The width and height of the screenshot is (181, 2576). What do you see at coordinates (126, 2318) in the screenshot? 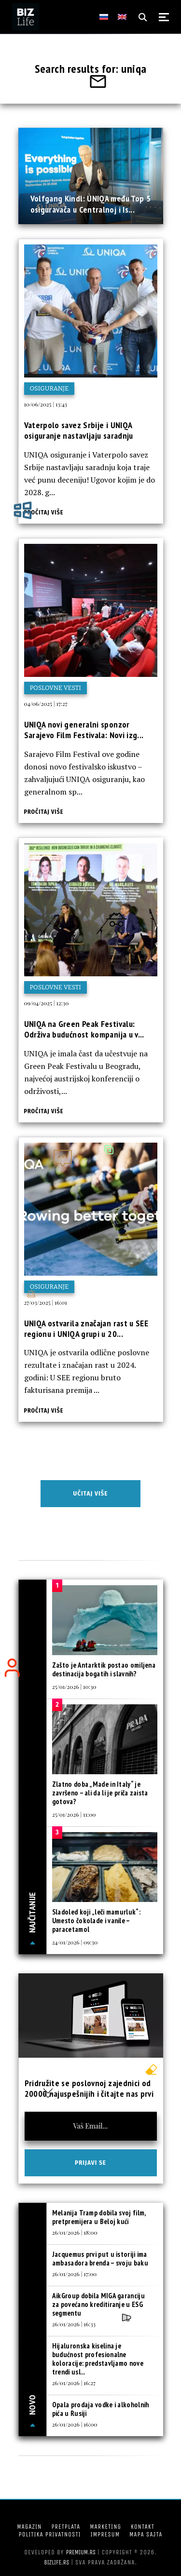
I see `make an announcement or broadcast` at bounding box center [126, 2318].